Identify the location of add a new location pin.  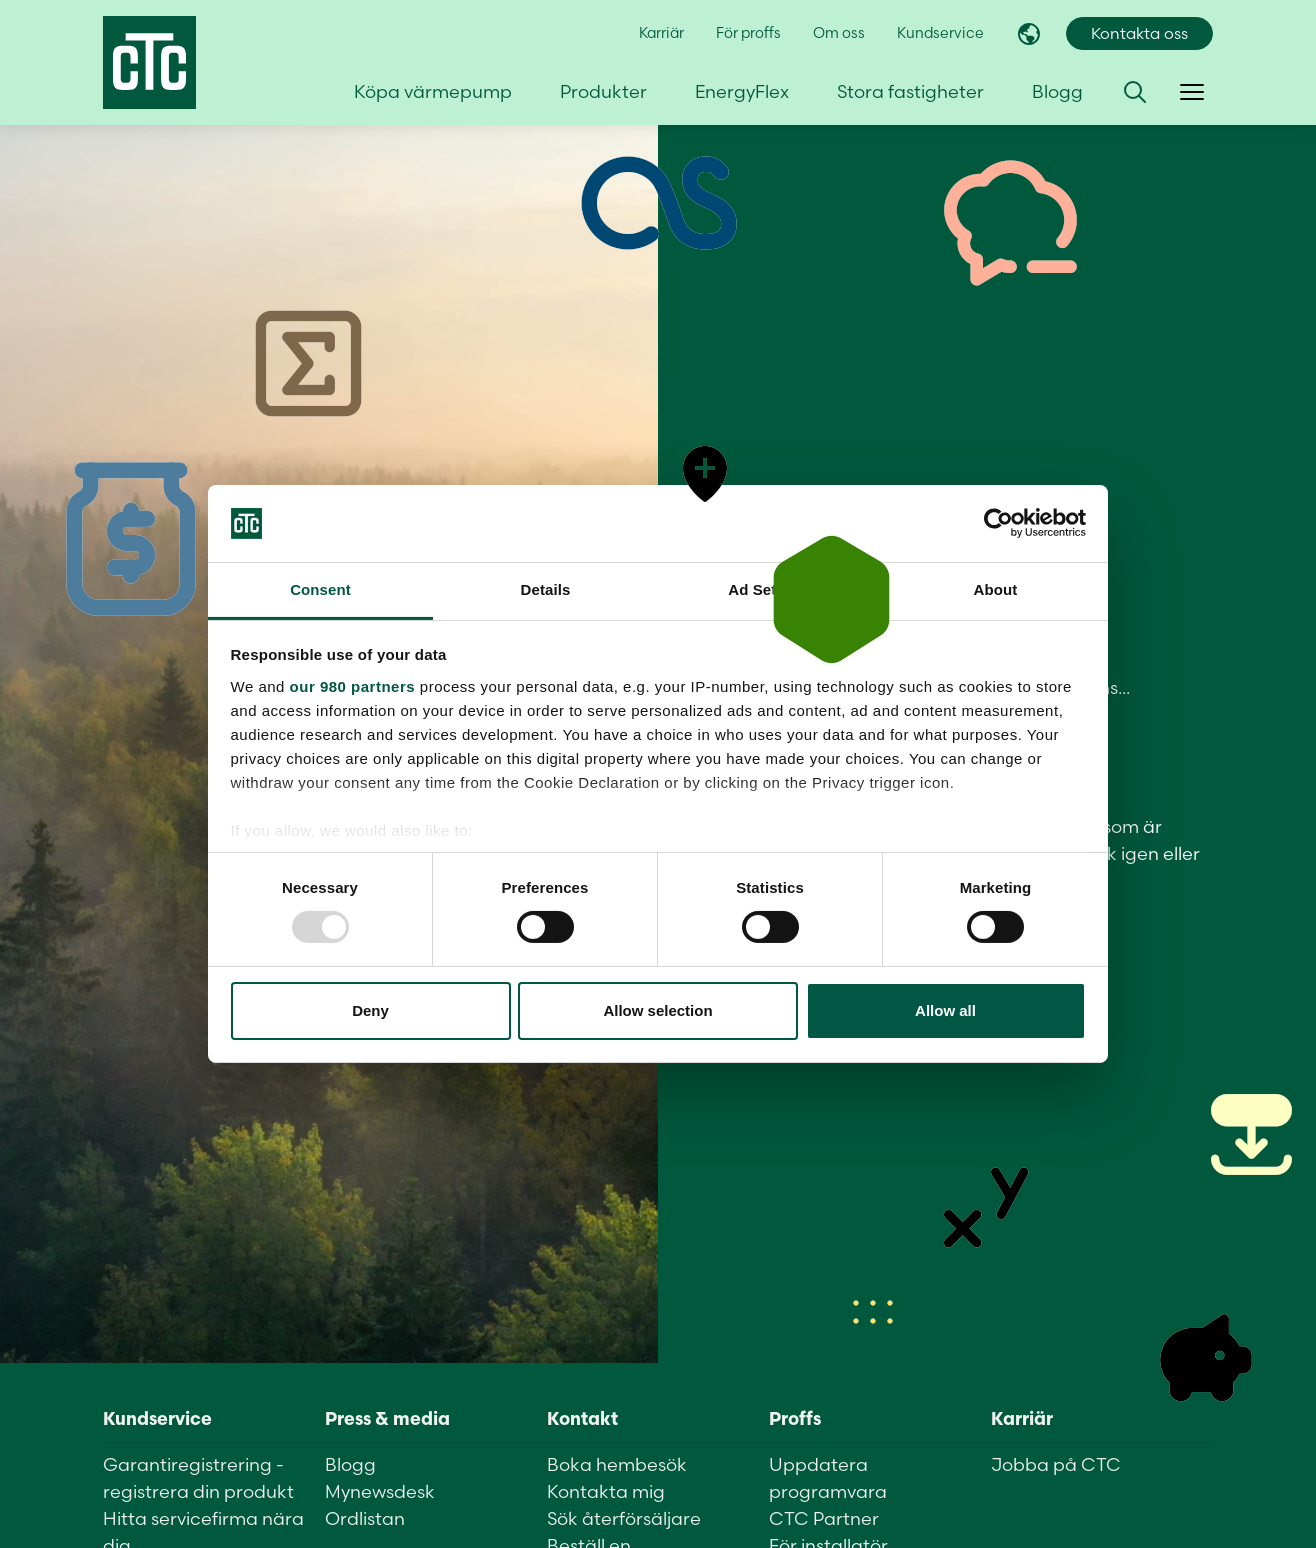
(705, 474).